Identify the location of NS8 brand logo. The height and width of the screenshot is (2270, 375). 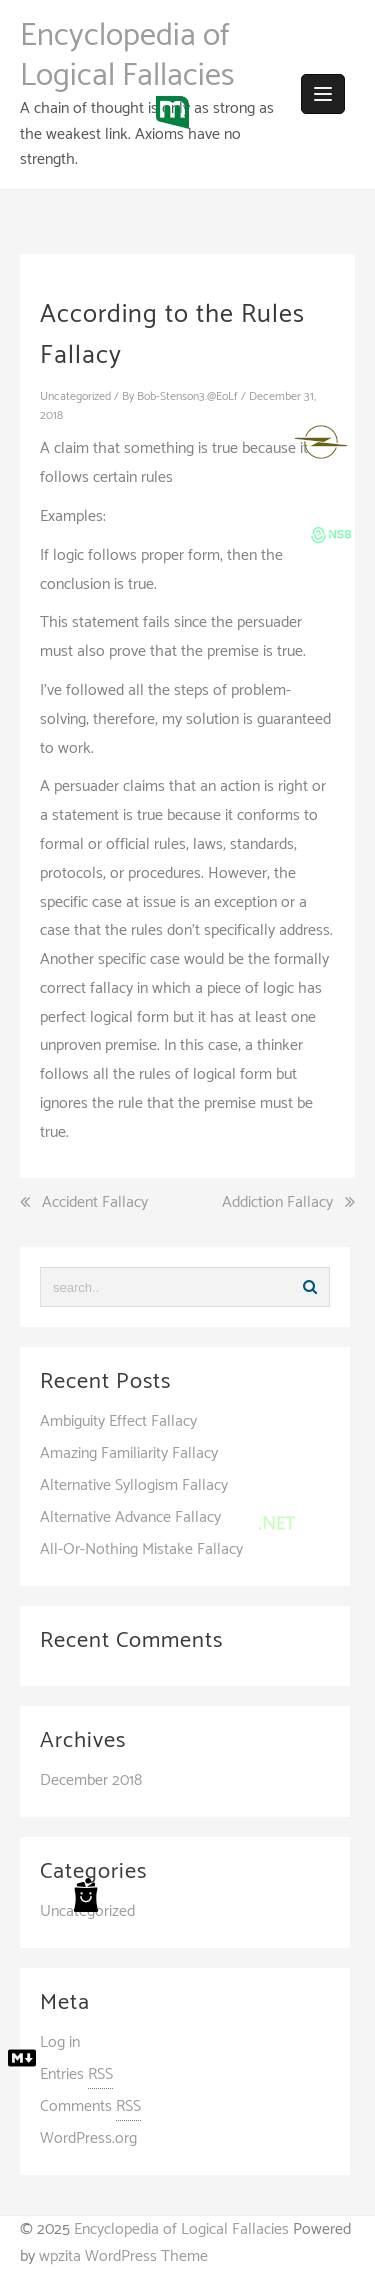
(331, 535).